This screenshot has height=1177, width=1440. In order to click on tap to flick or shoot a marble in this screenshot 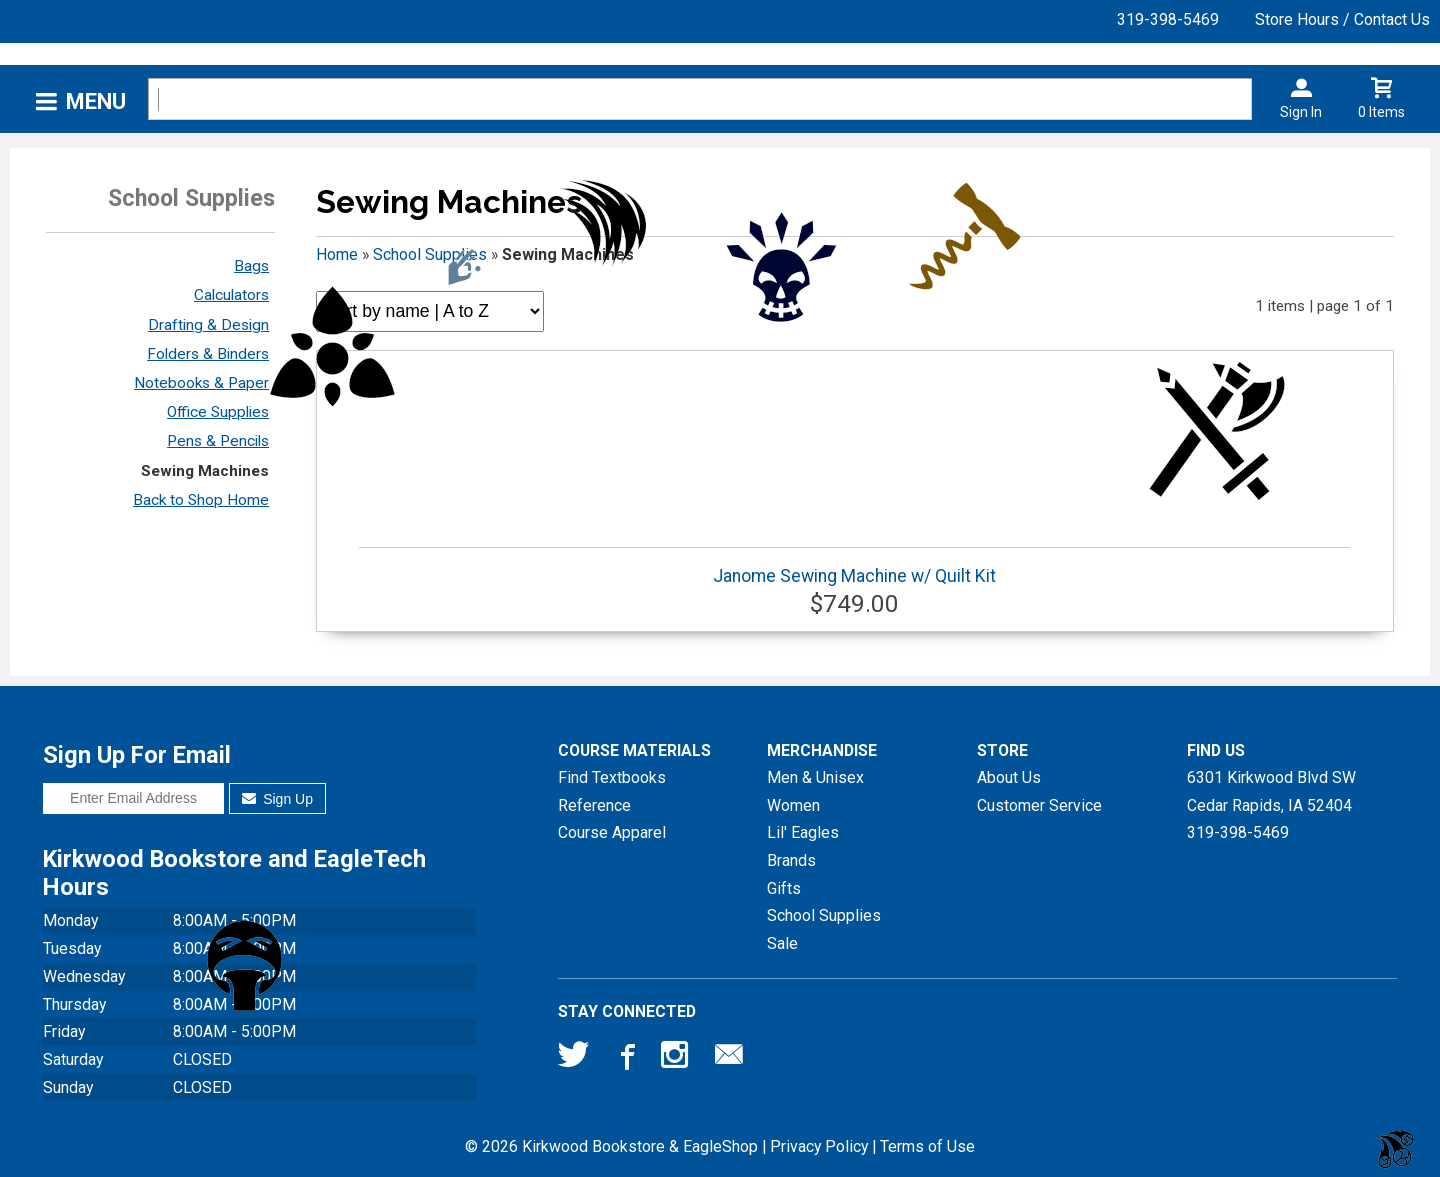, I will do `click(469, 266)`.